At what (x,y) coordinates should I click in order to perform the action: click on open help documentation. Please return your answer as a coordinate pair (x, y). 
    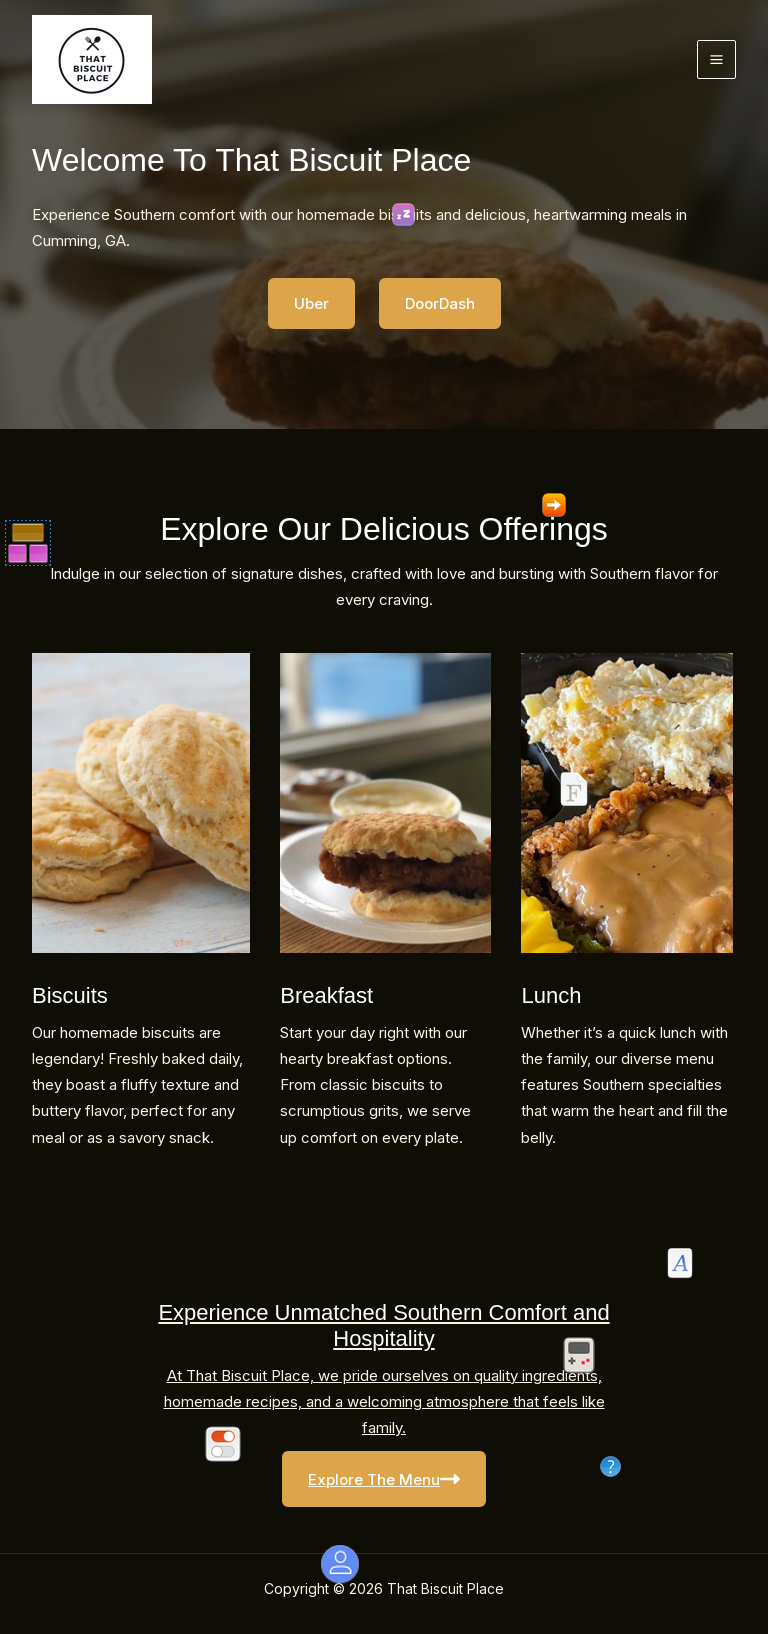
    Looking at the image, I should click on (610, 1466).